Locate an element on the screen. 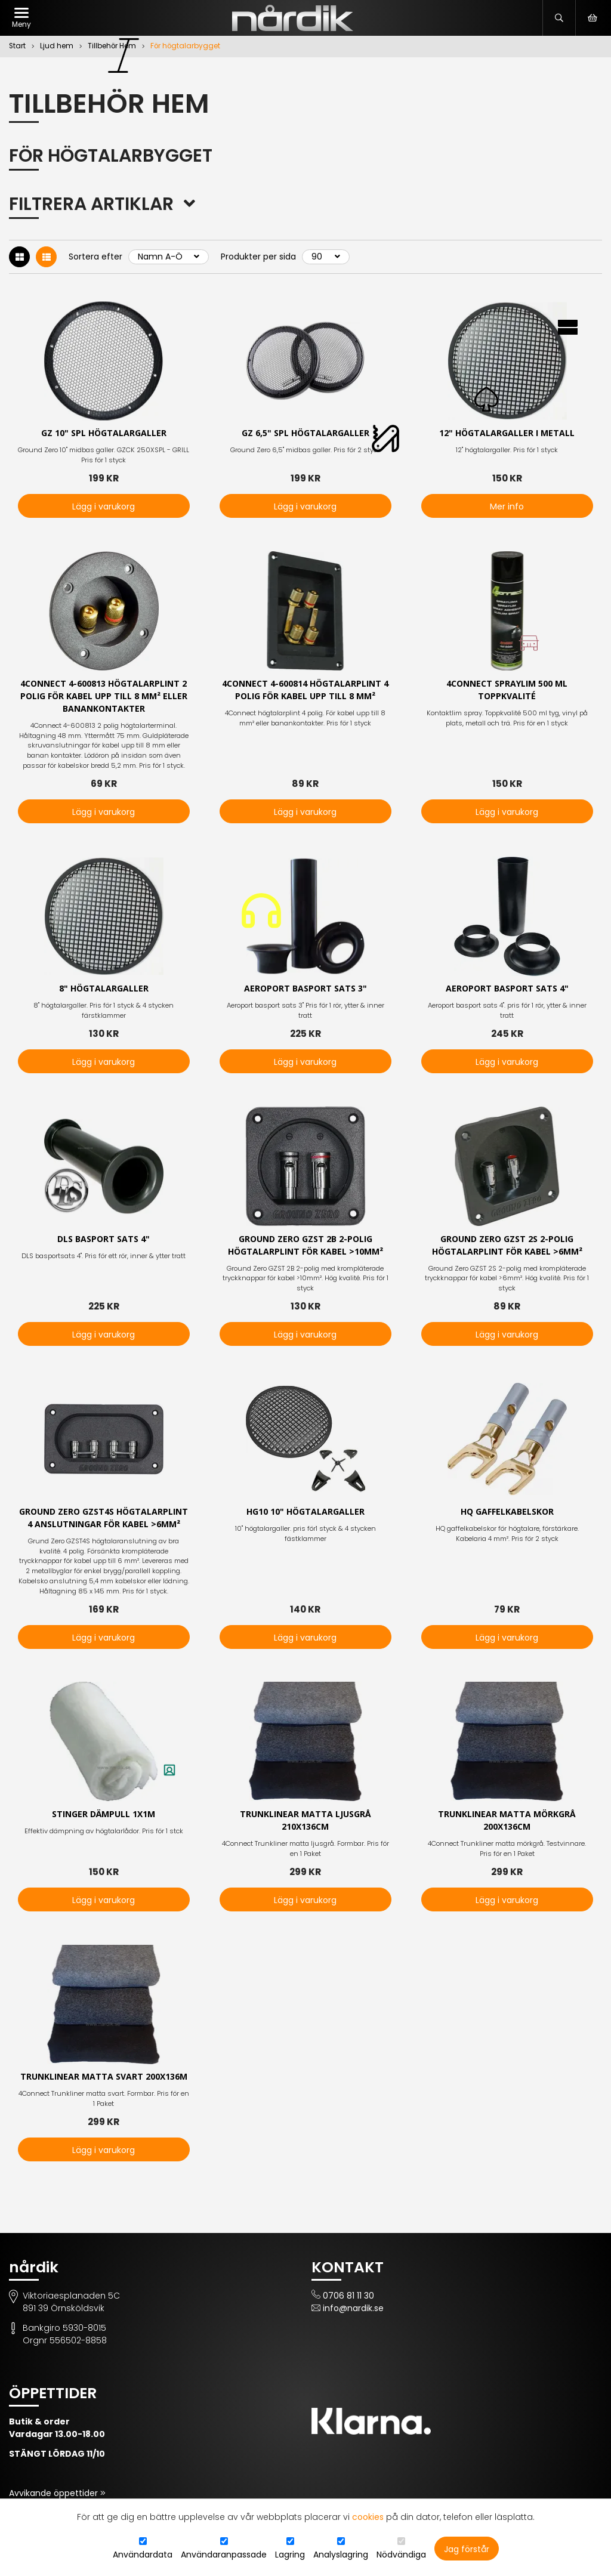  view user profile is located at coordinates (169, 1770).